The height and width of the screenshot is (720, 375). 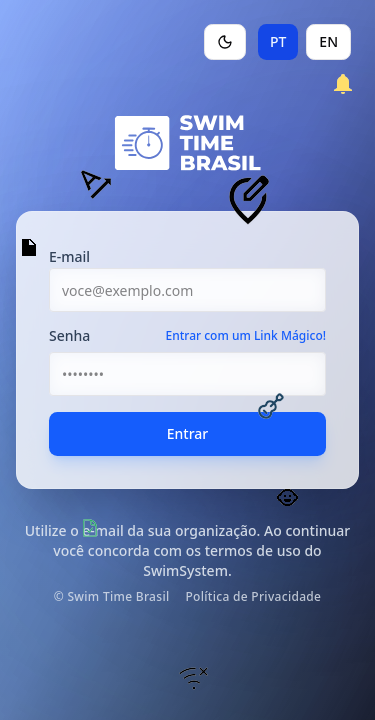 What do you see at coordinates (28, 247) in the screenshot?
I see `insert or upload a file` at bounding box center [28, 247].